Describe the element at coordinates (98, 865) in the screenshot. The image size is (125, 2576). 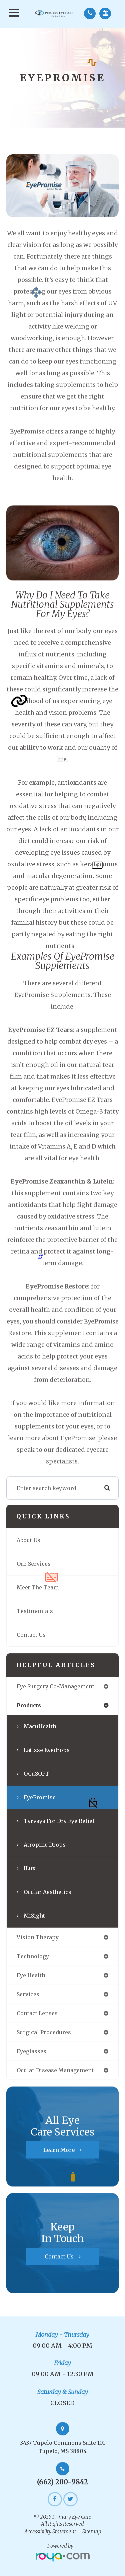
I see `add or extend battery life` at that location.